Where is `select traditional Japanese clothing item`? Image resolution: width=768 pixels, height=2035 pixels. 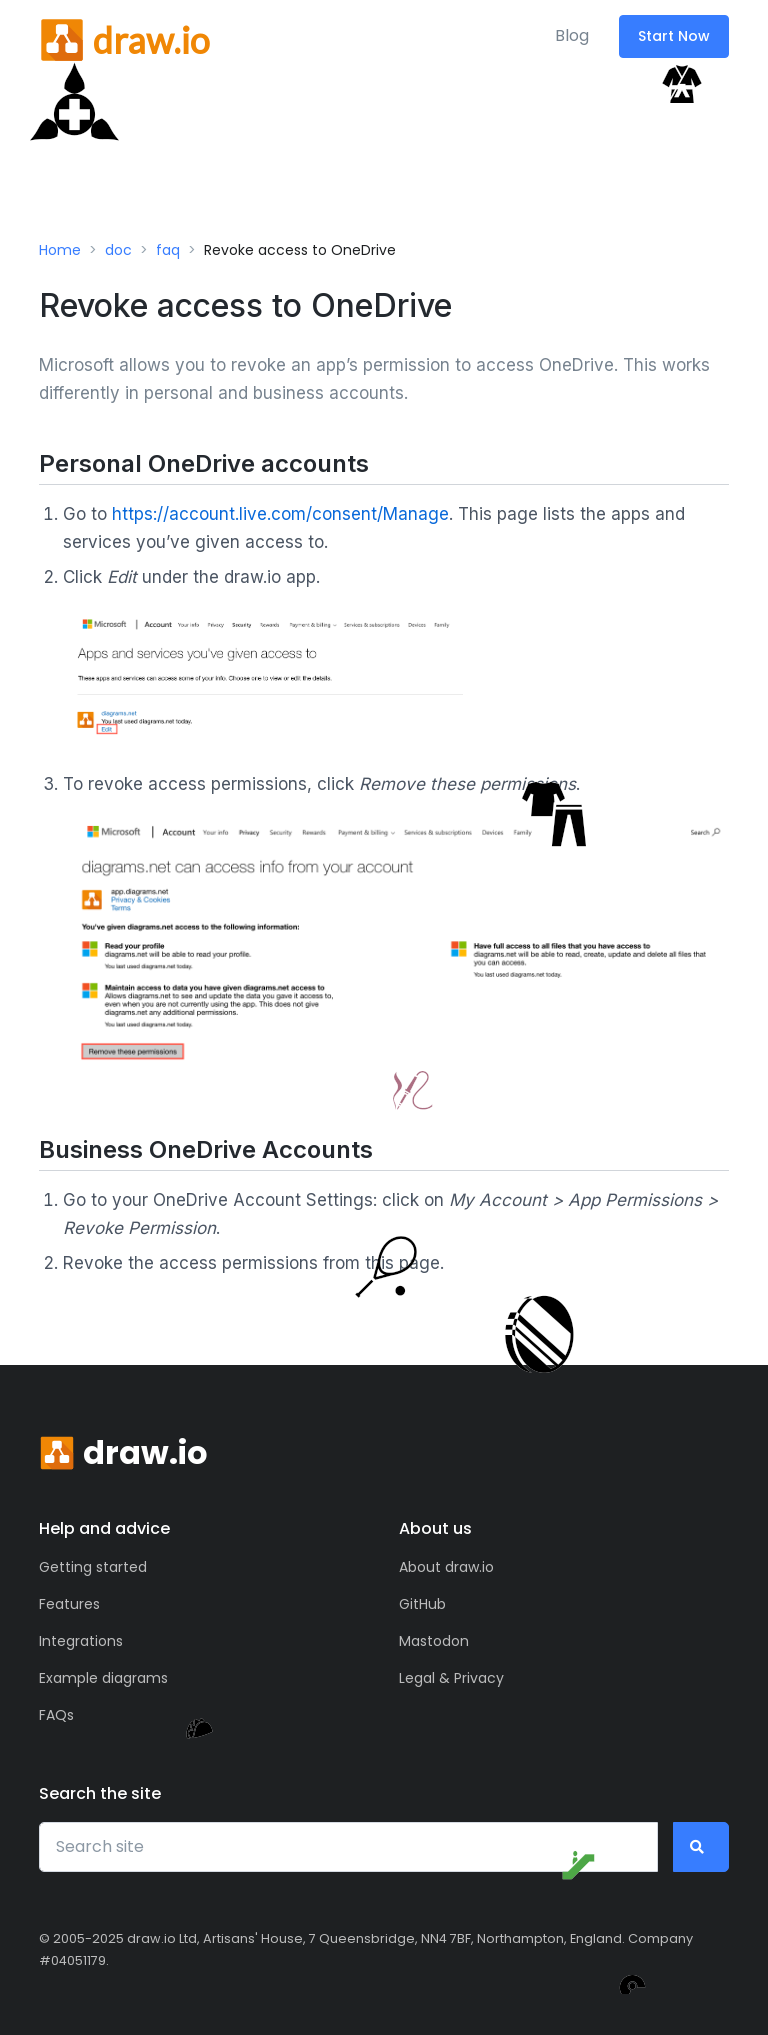
select traditional Japanese clothing item is located at coordinates (682, 84).